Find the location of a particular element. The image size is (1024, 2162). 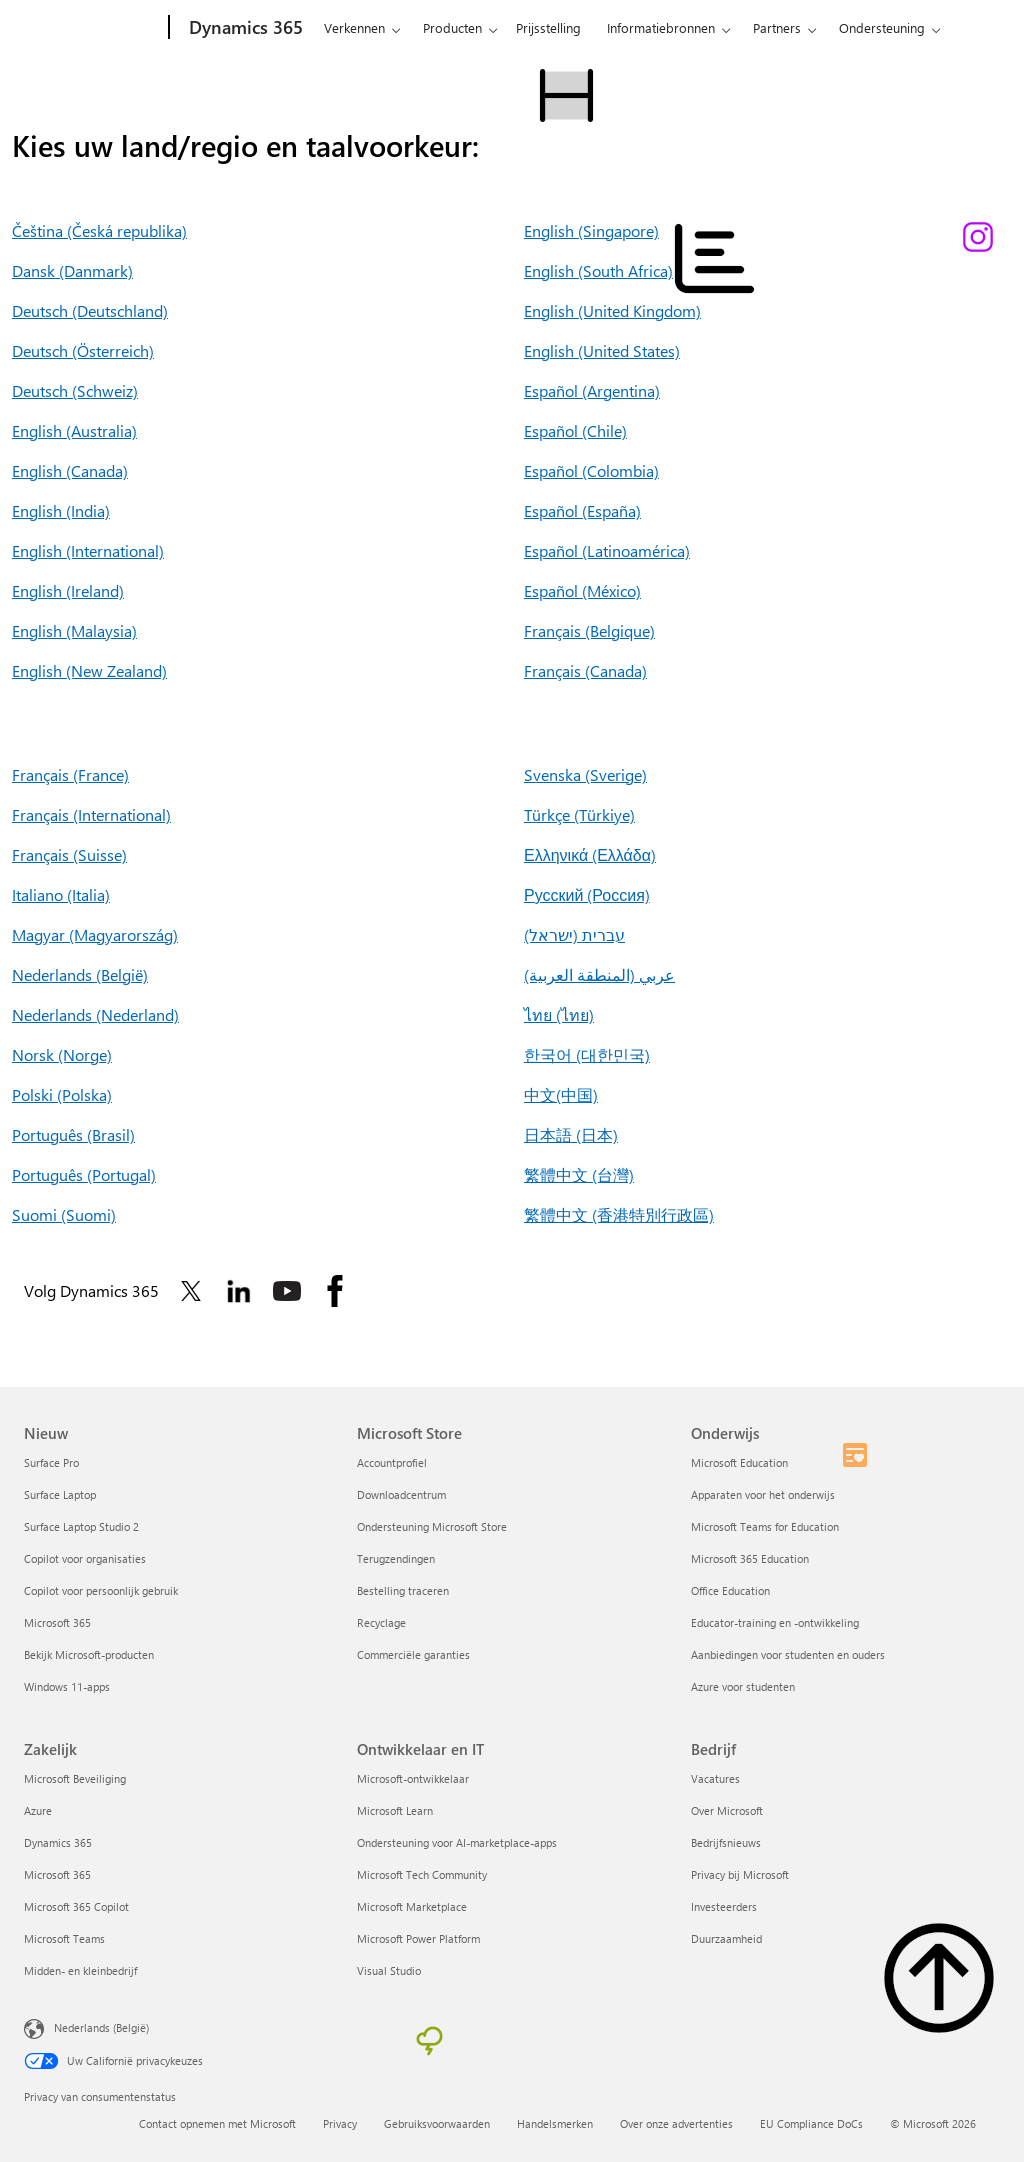

view your favorites list is located at coordinates (855, 1455).